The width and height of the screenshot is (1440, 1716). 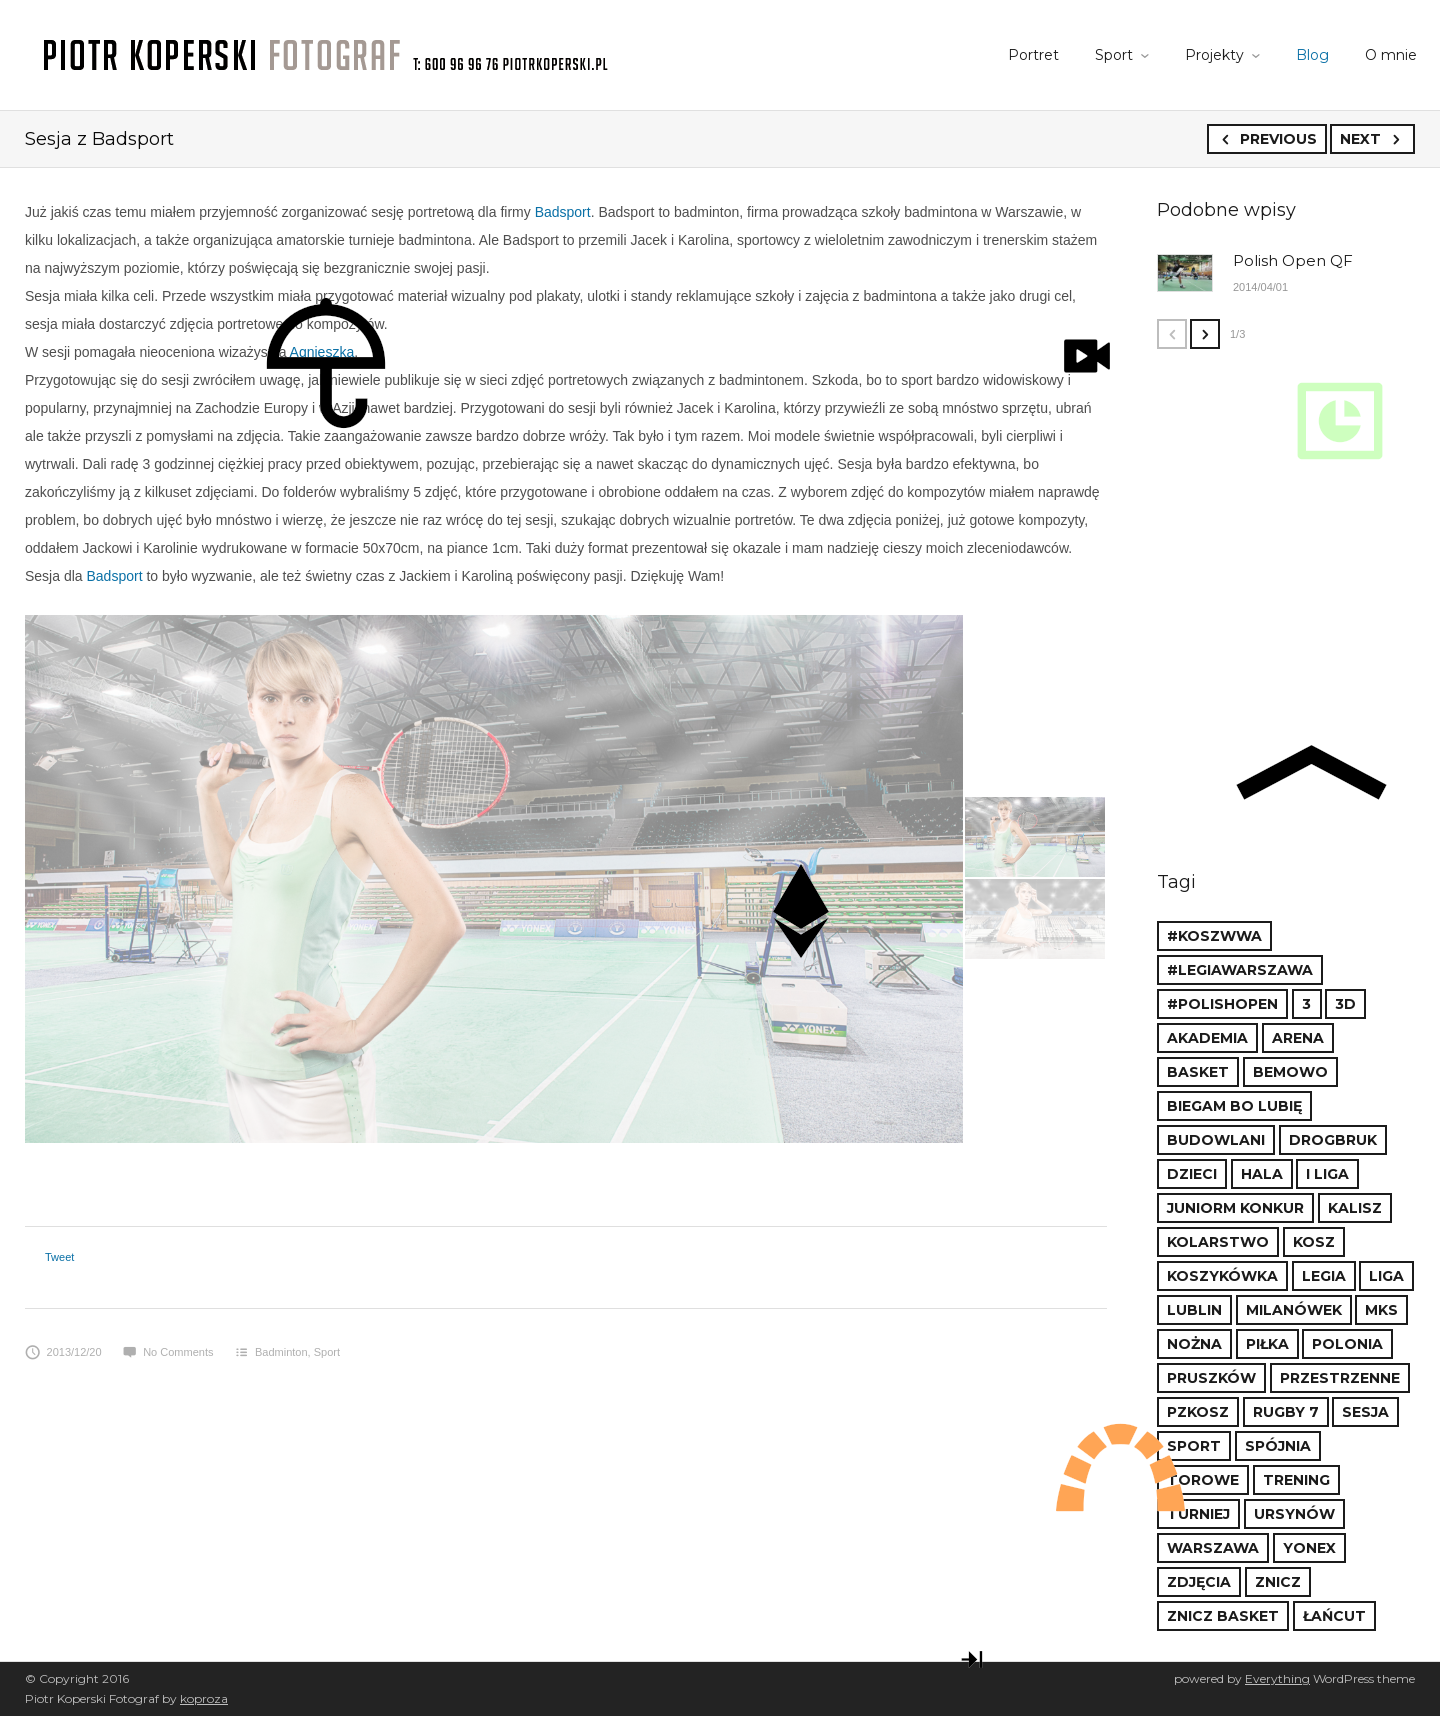 What do you see at coordinates (801, 911) in the screenshot?
I see `ethereum cryptocurrency logo` at bounding box center [801, 911].